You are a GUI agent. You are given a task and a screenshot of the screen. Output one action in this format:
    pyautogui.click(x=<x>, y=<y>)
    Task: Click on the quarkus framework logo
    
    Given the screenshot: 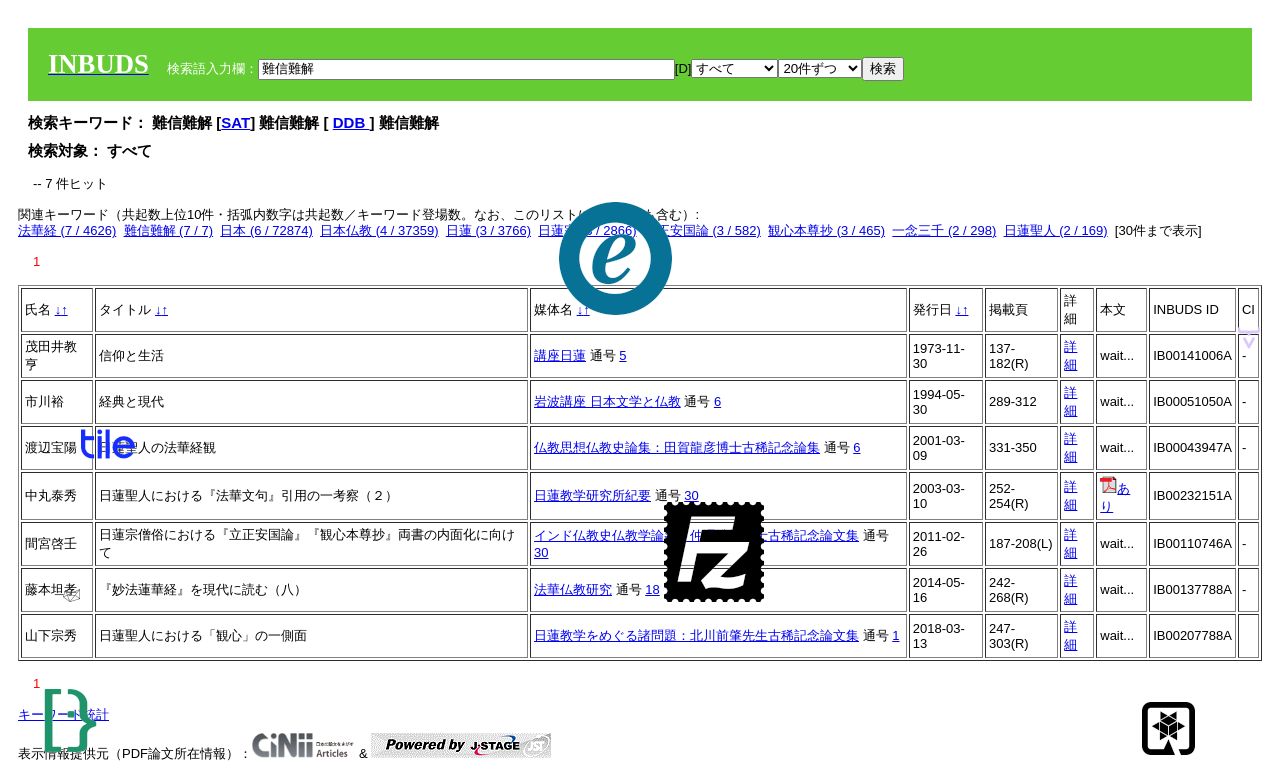 What is the action you would take?
    pyautogui.click(x=1168, y=728)
    